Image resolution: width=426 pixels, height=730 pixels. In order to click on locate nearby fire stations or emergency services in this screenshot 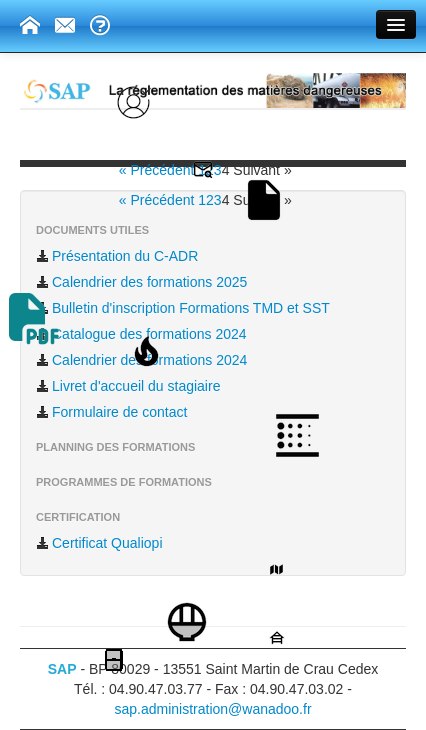, I will do `click(146, 351)`.